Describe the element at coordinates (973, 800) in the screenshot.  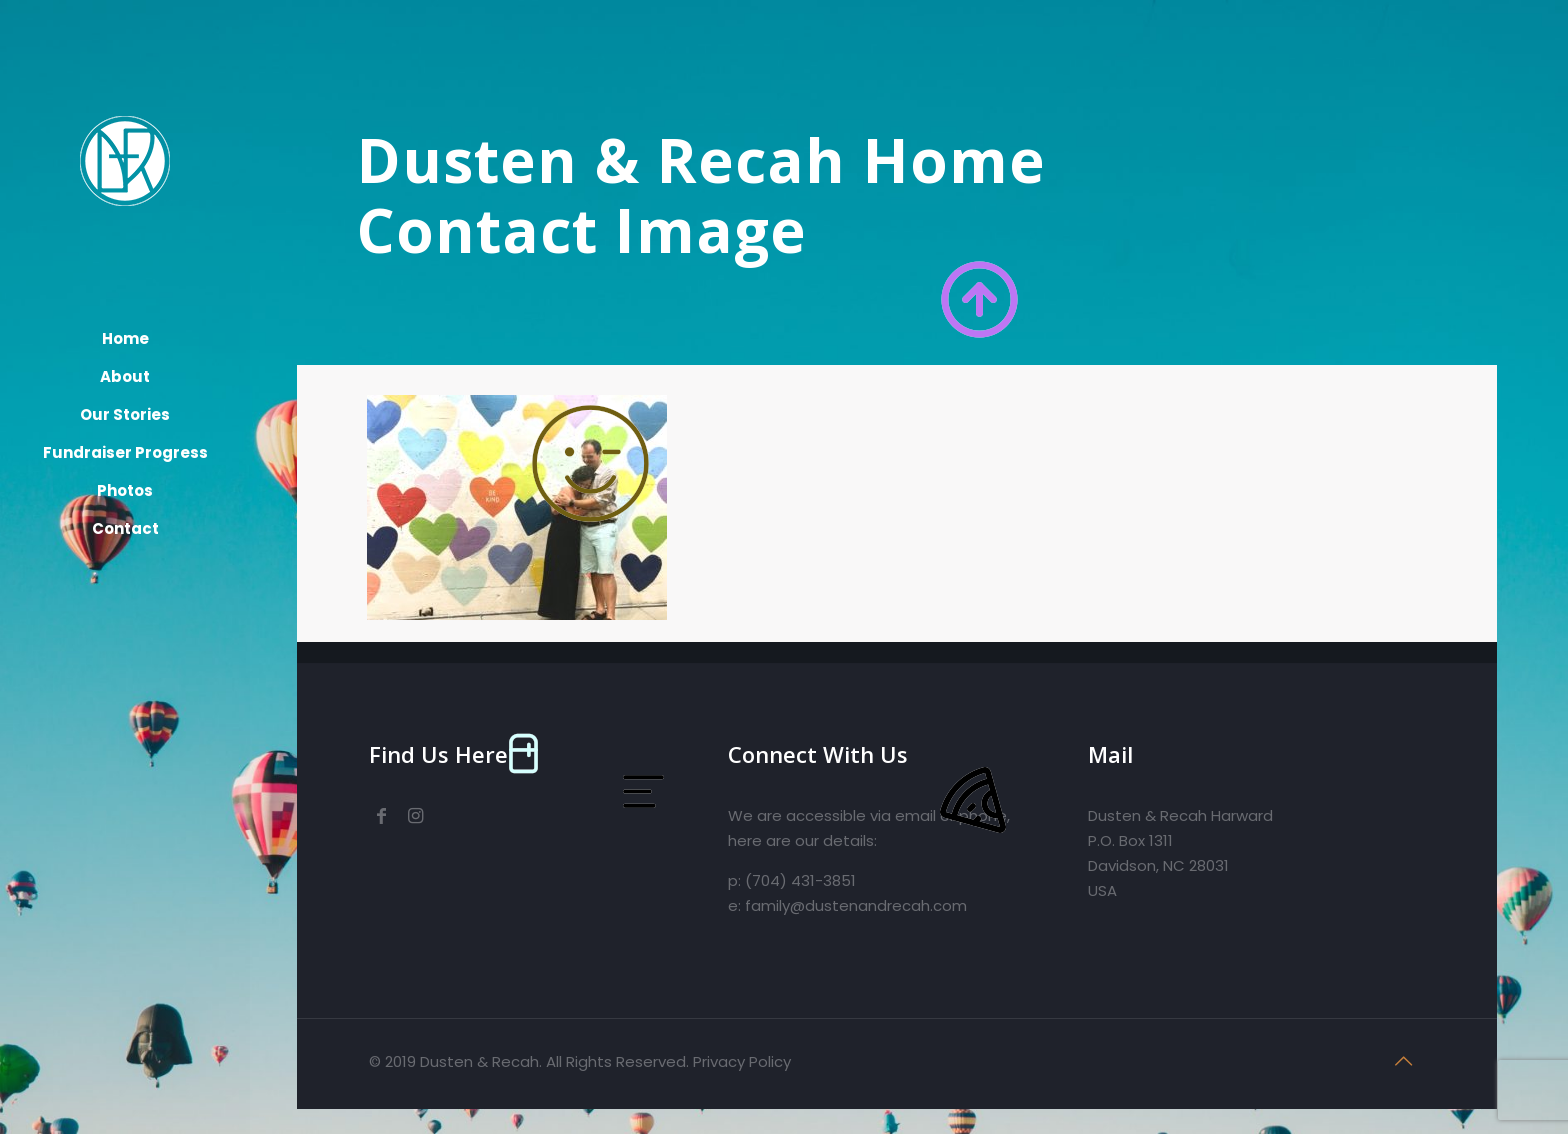
I see `order food or access food delivery` at that location.